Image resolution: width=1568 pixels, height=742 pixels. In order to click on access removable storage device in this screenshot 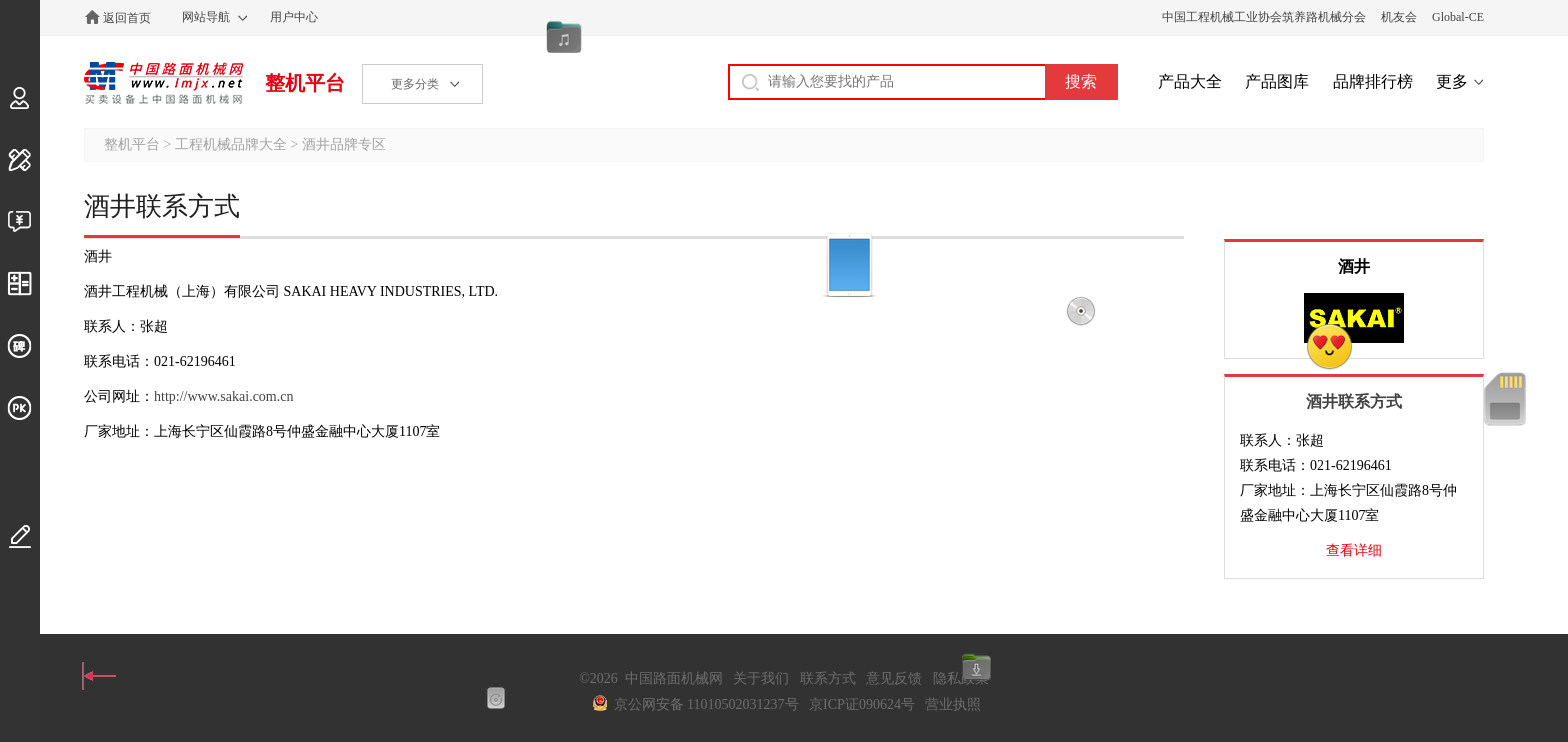, I will do `click(1505, 399)`.